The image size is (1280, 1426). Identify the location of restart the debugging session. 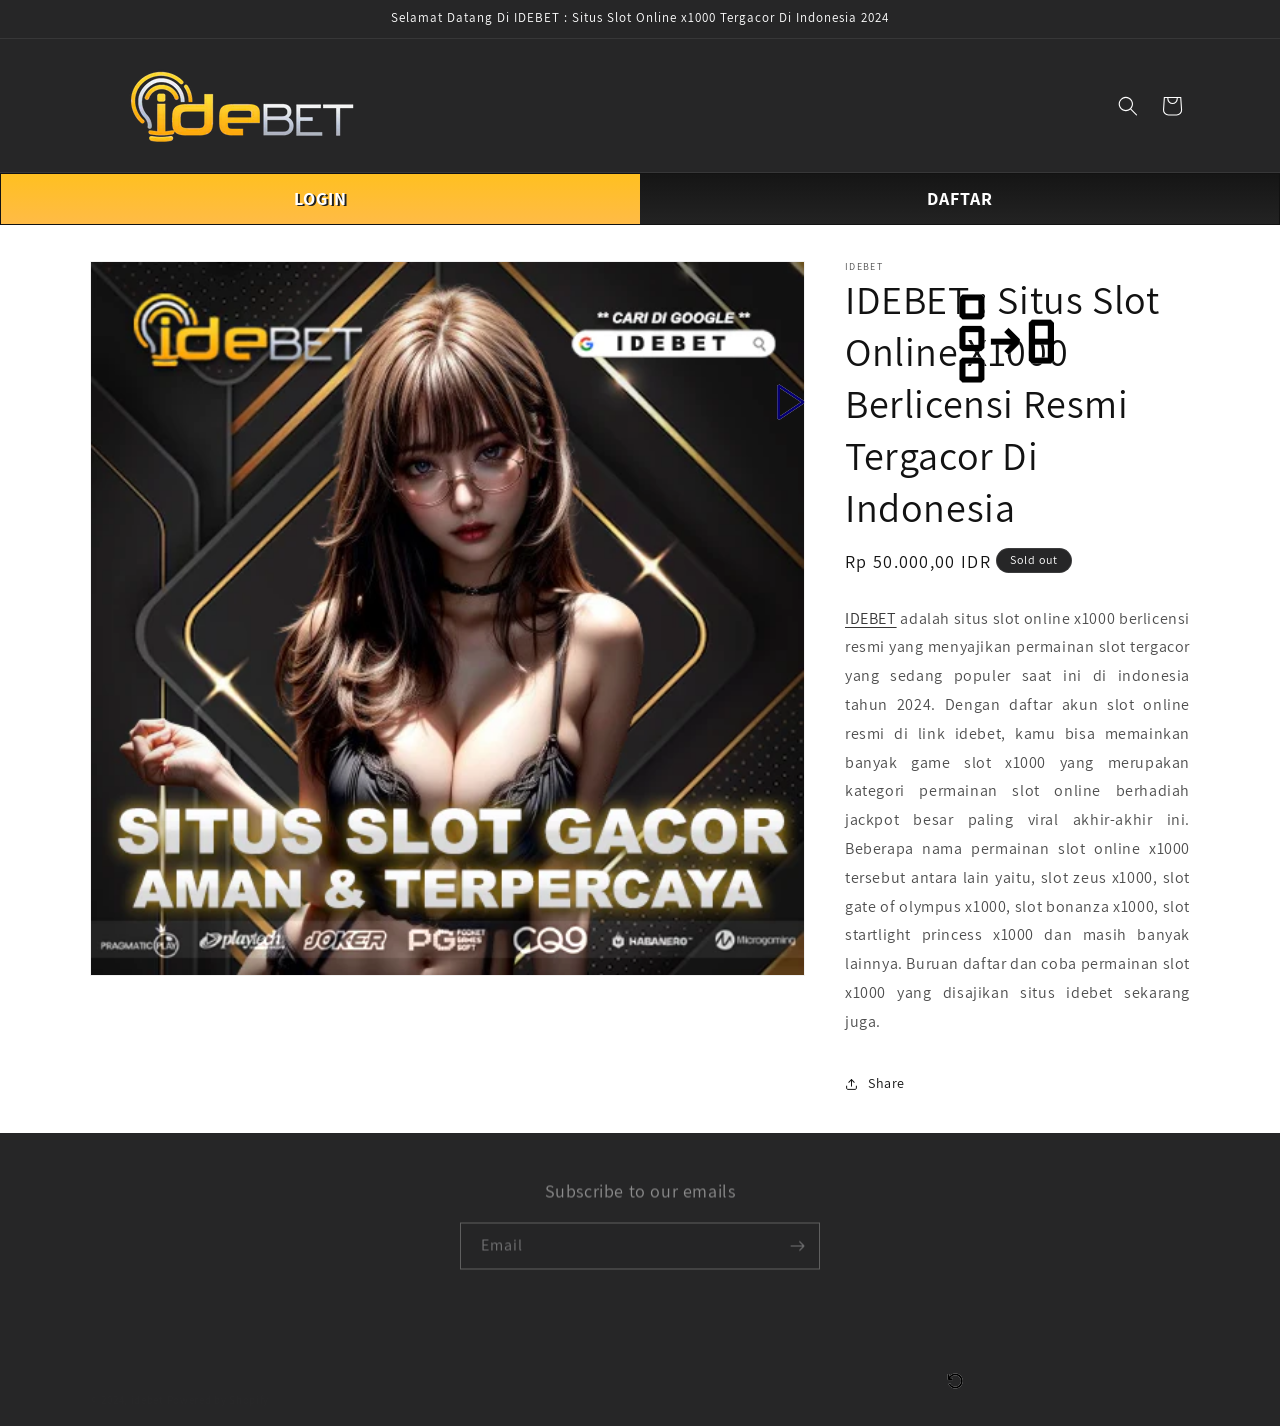
(955, 1381).